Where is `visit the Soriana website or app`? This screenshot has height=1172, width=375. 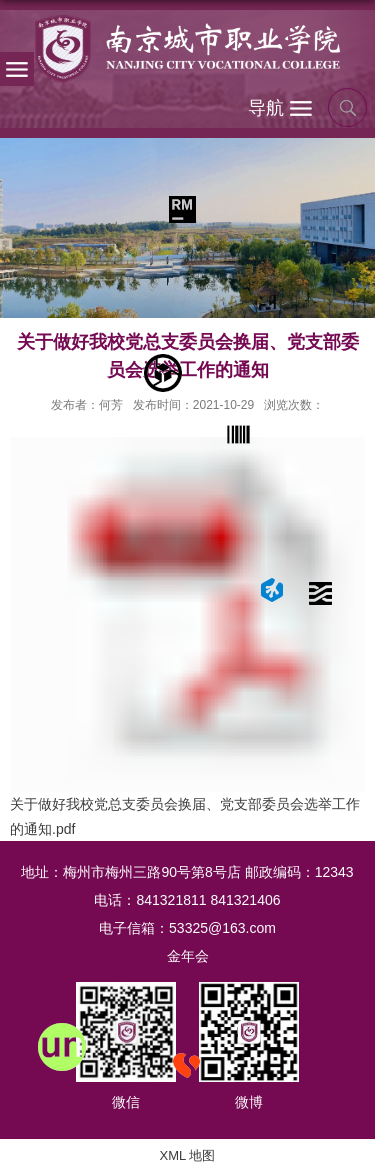 visit the Soriana website or app is located at coordinates (186, 1065).